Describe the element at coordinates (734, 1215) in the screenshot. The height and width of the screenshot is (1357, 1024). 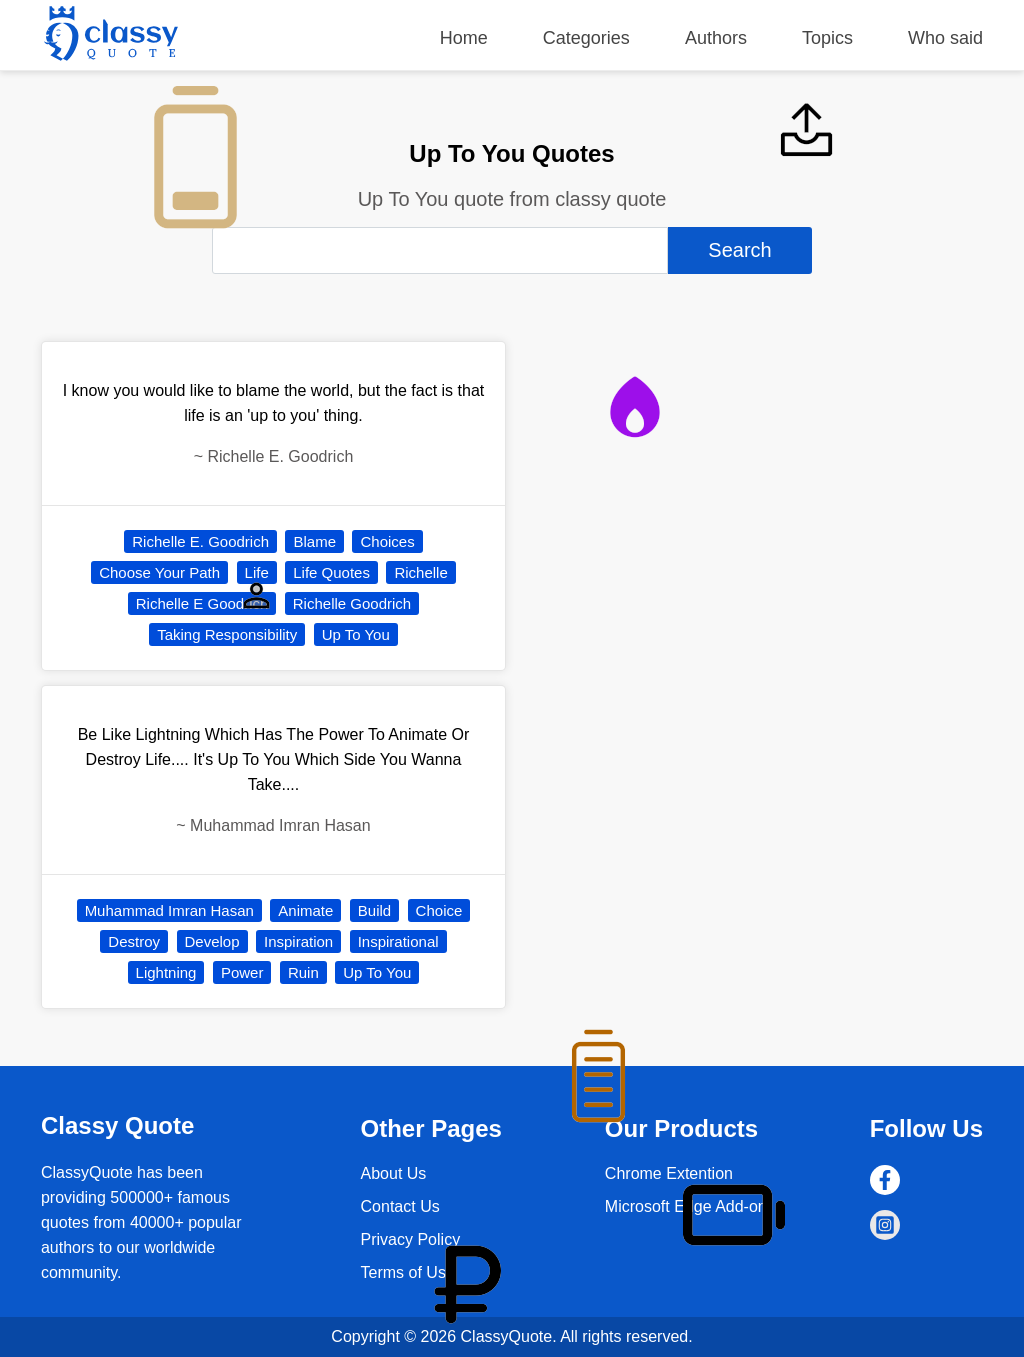
I see `indicates battery is completely drained` at that location.